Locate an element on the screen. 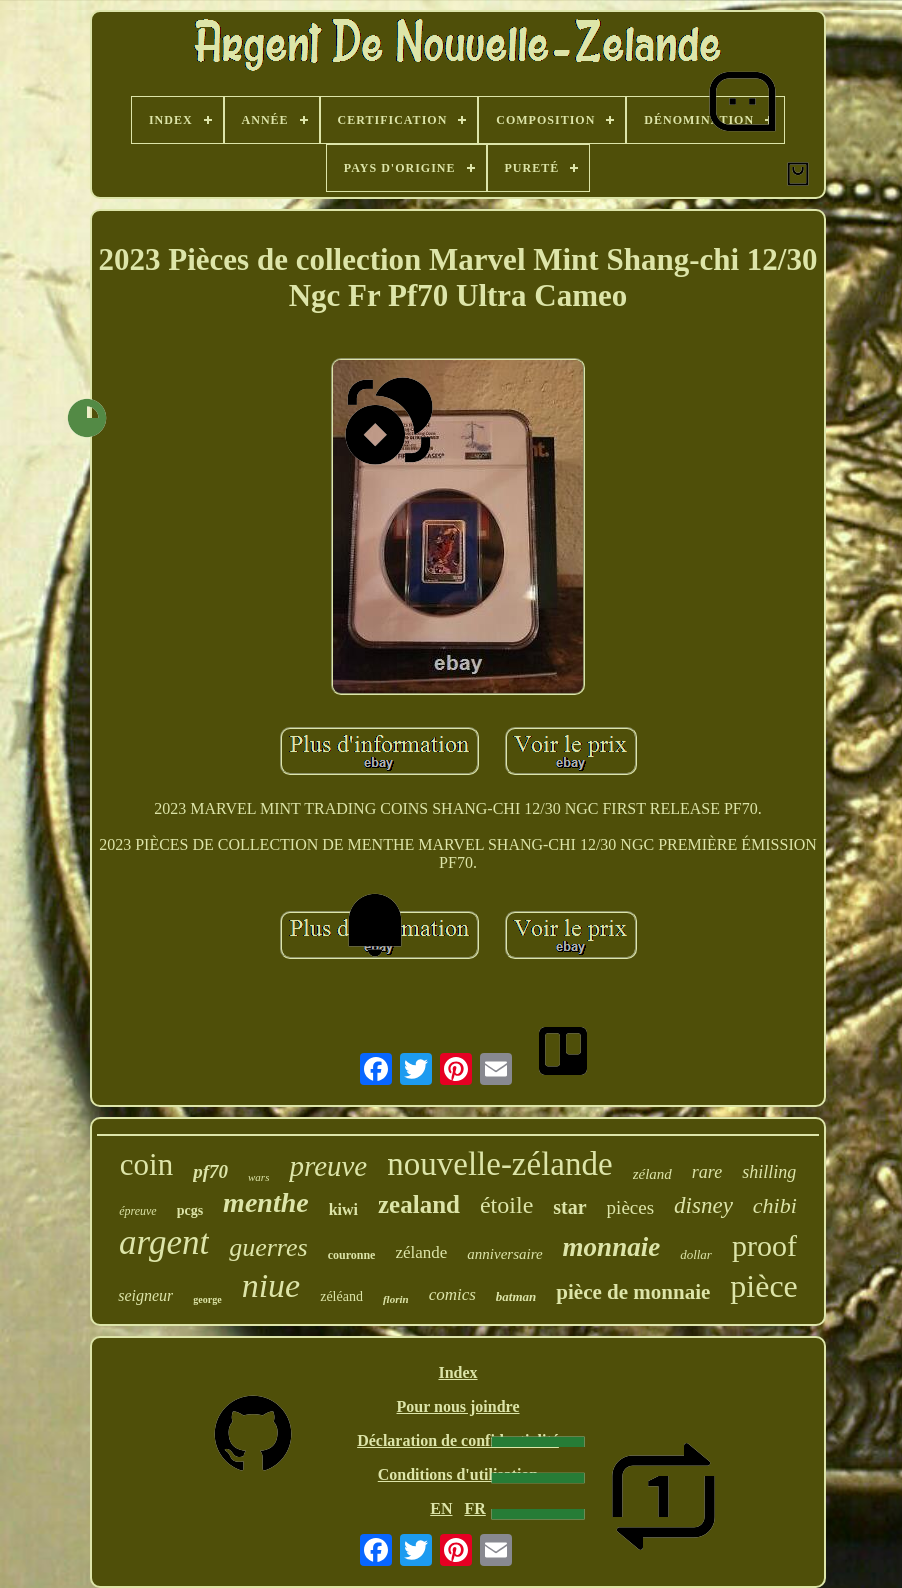 Image resolution: width=902 pixels, height=1588 pixels. open trello app is located at coordinates (563, 1051).